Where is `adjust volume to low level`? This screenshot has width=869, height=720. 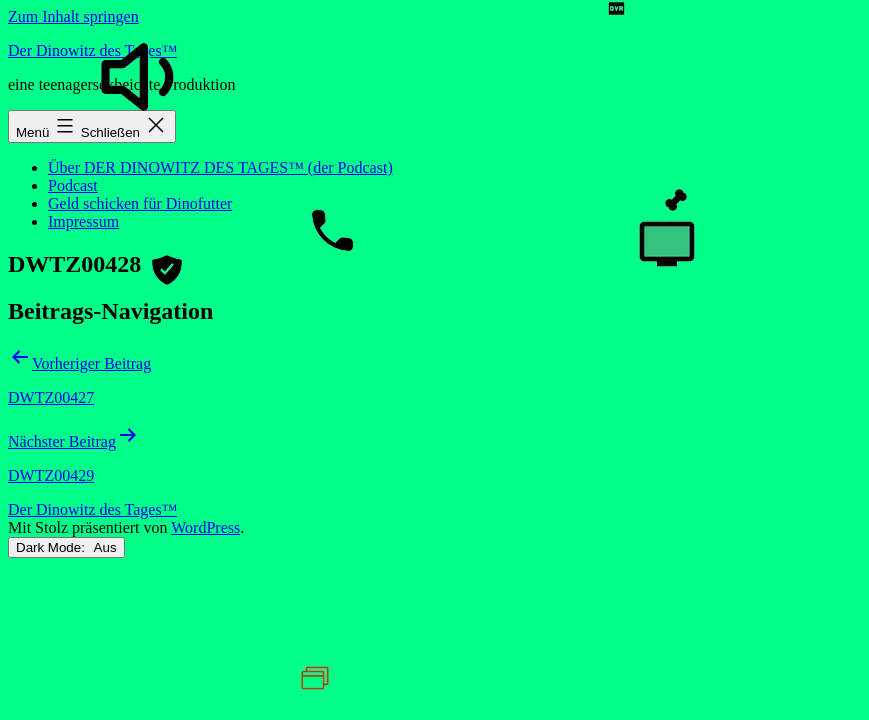 adjust volume to low level is located at coordinates (148, 77).